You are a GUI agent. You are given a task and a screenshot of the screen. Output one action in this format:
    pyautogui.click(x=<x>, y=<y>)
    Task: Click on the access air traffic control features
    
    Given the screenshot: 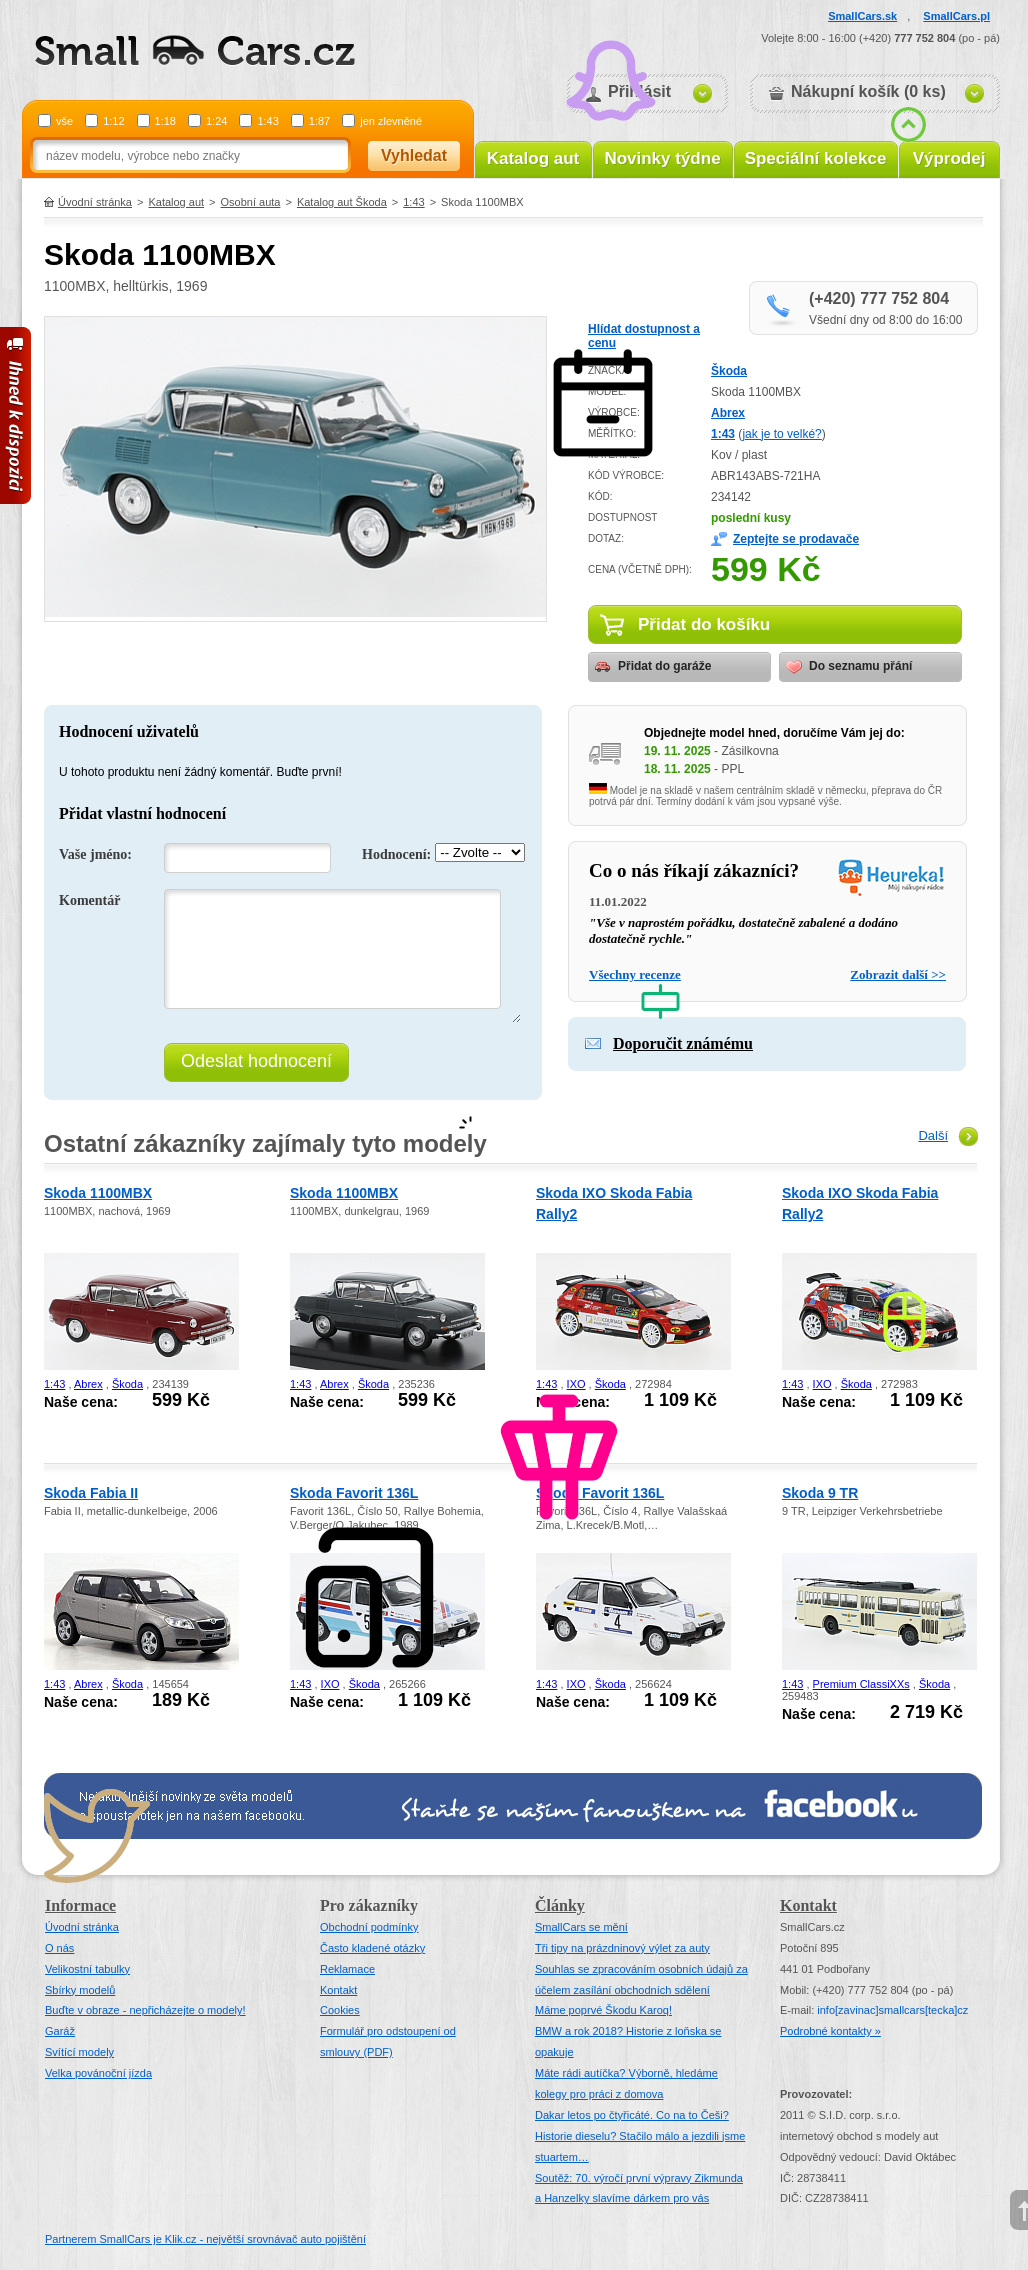 What is the action you would take?
    pyautogui.click(x=559, y=1457)
    